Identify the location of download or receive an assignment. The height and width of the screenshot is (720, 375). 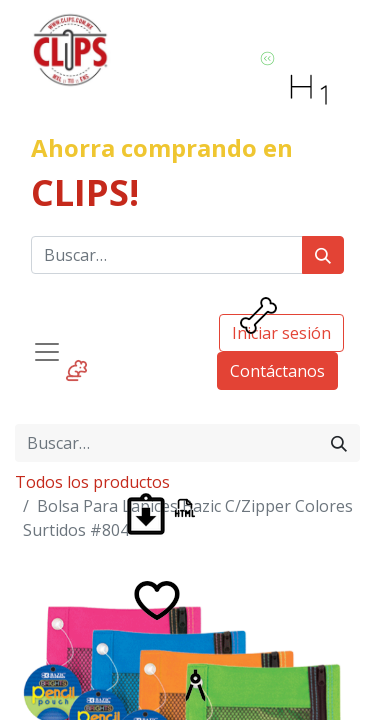
(146, 516).